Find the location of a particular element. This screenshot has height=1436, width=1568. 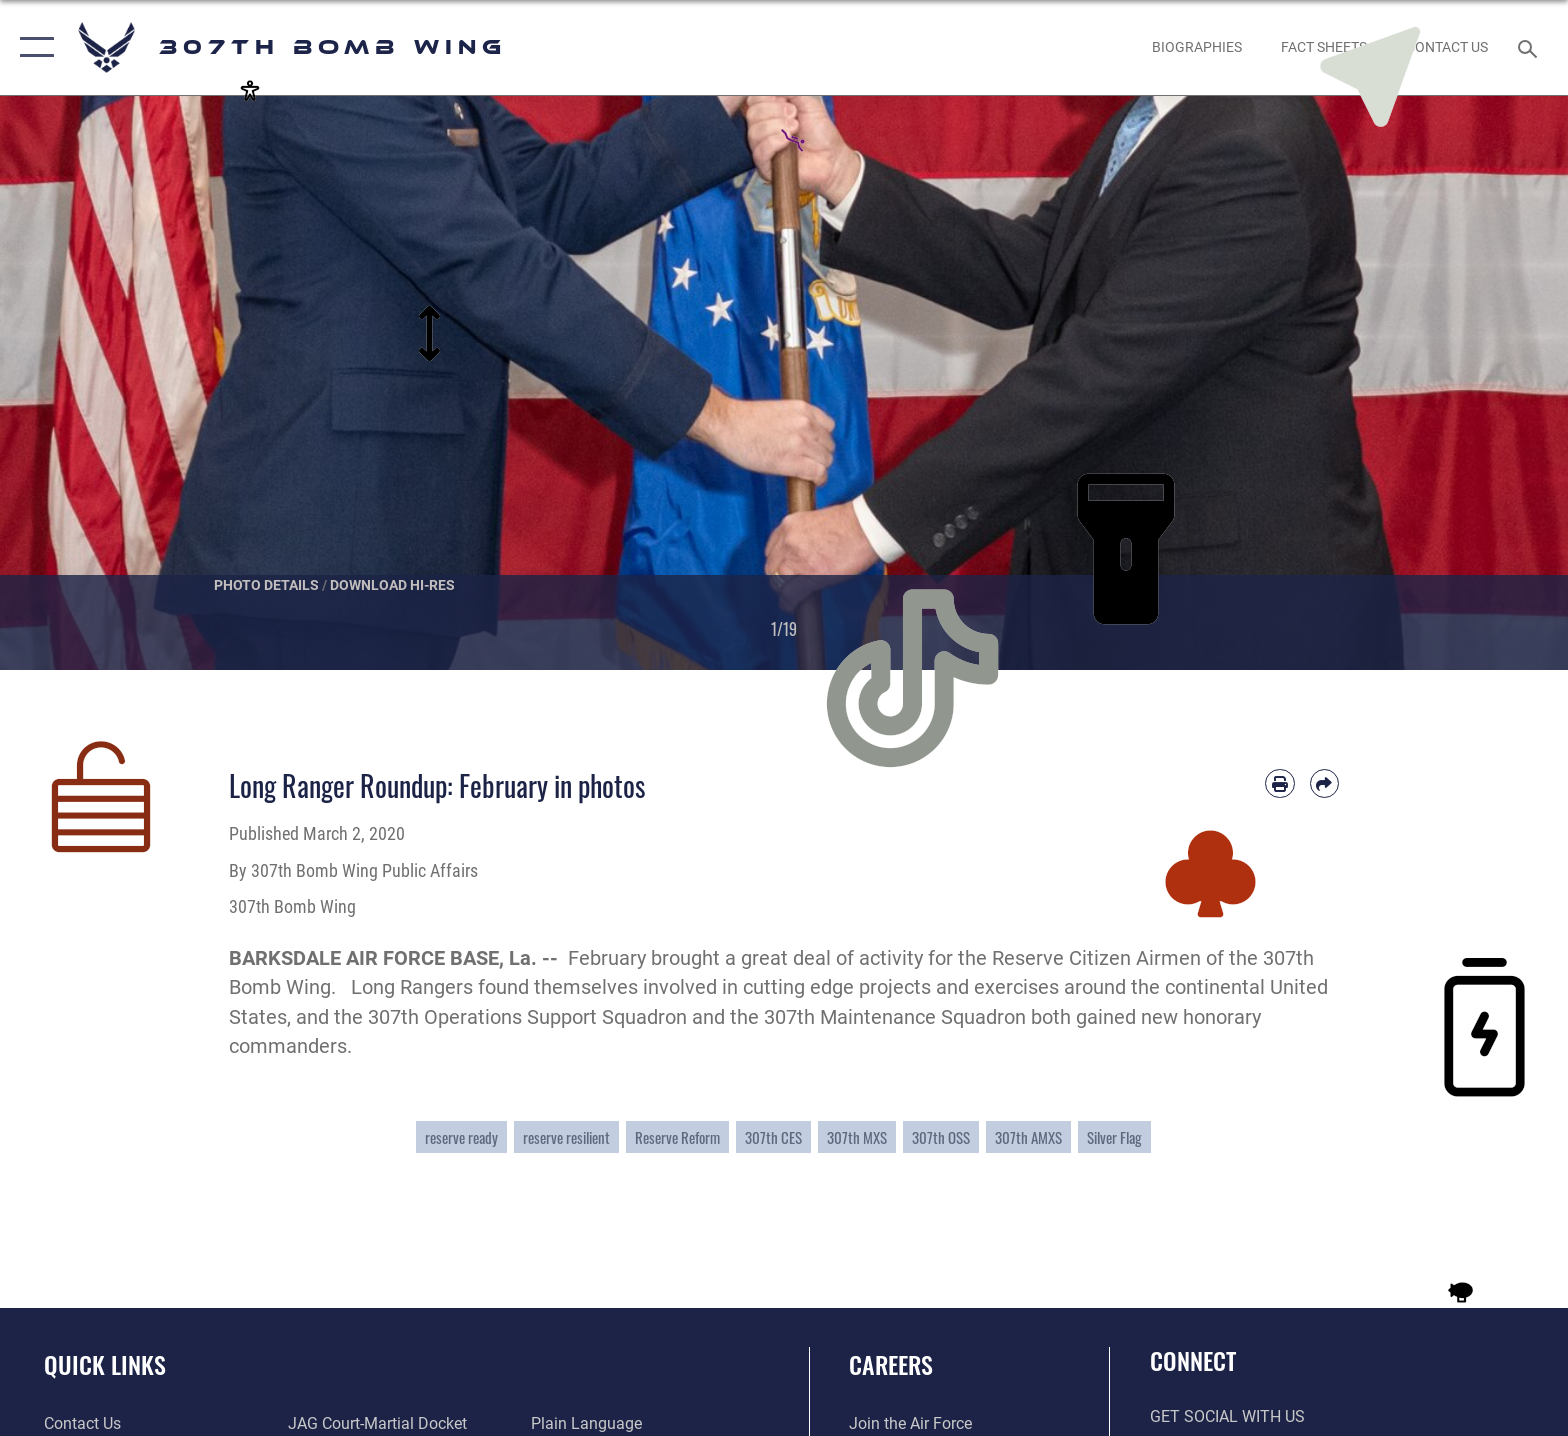

adjust height or vertical size is located at coordinates (429, 333).